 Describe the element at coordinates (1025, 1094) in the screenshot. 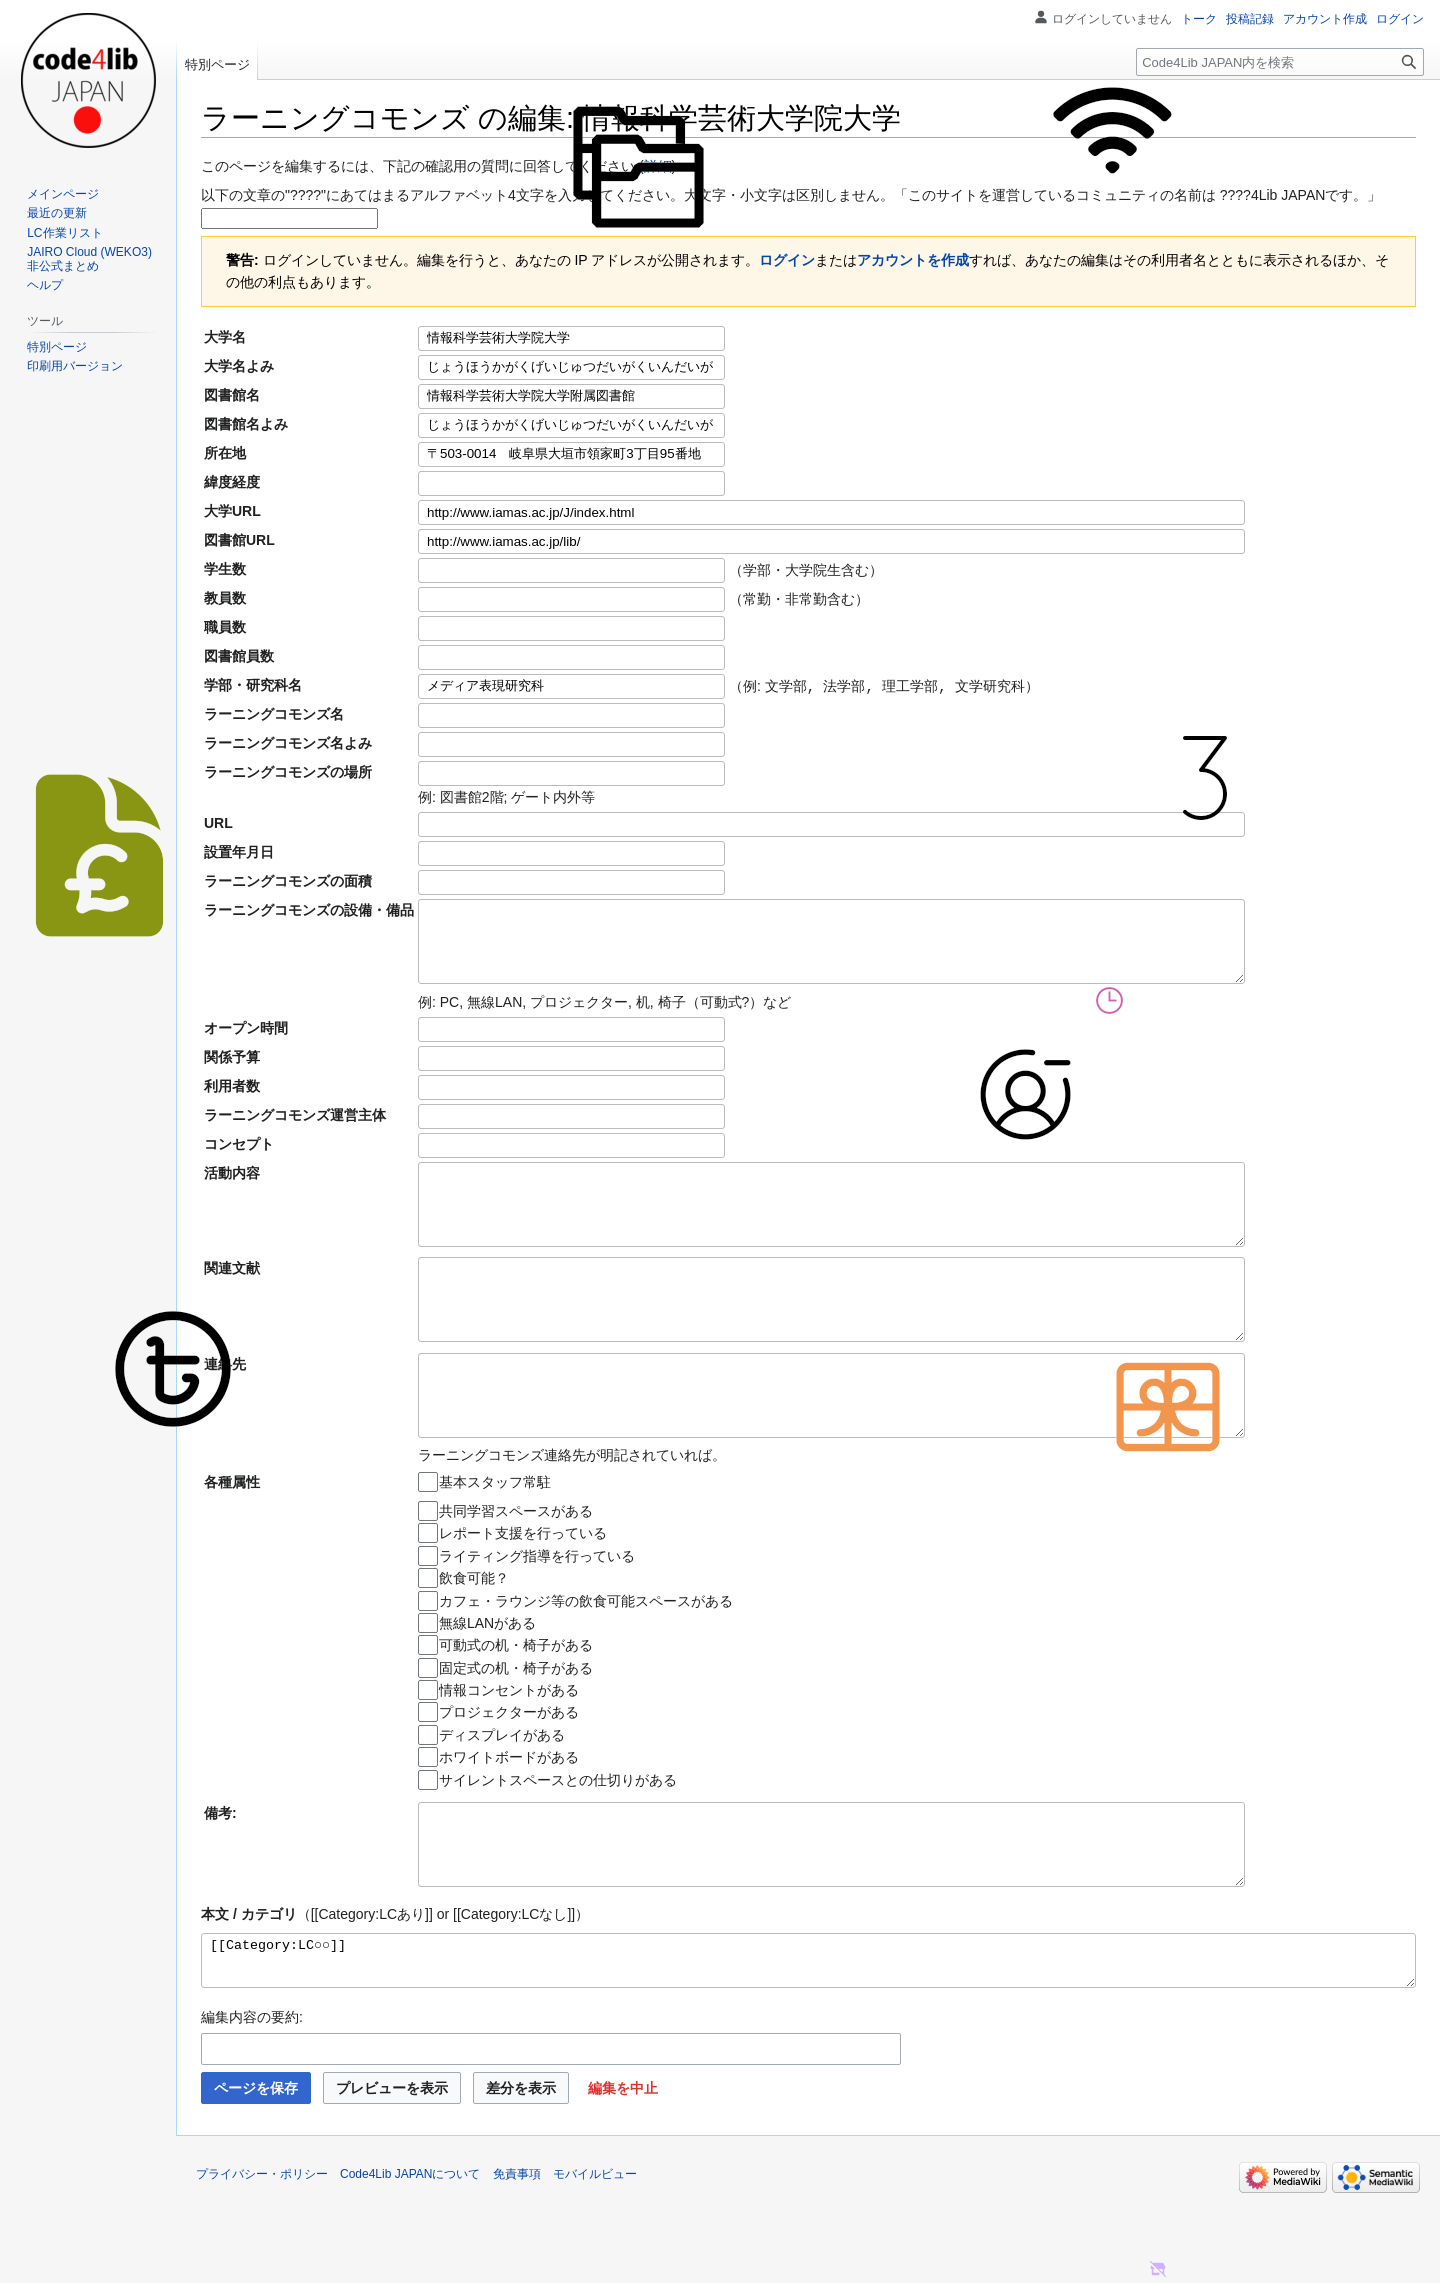

I see `remove a user from your contacts` at that location.